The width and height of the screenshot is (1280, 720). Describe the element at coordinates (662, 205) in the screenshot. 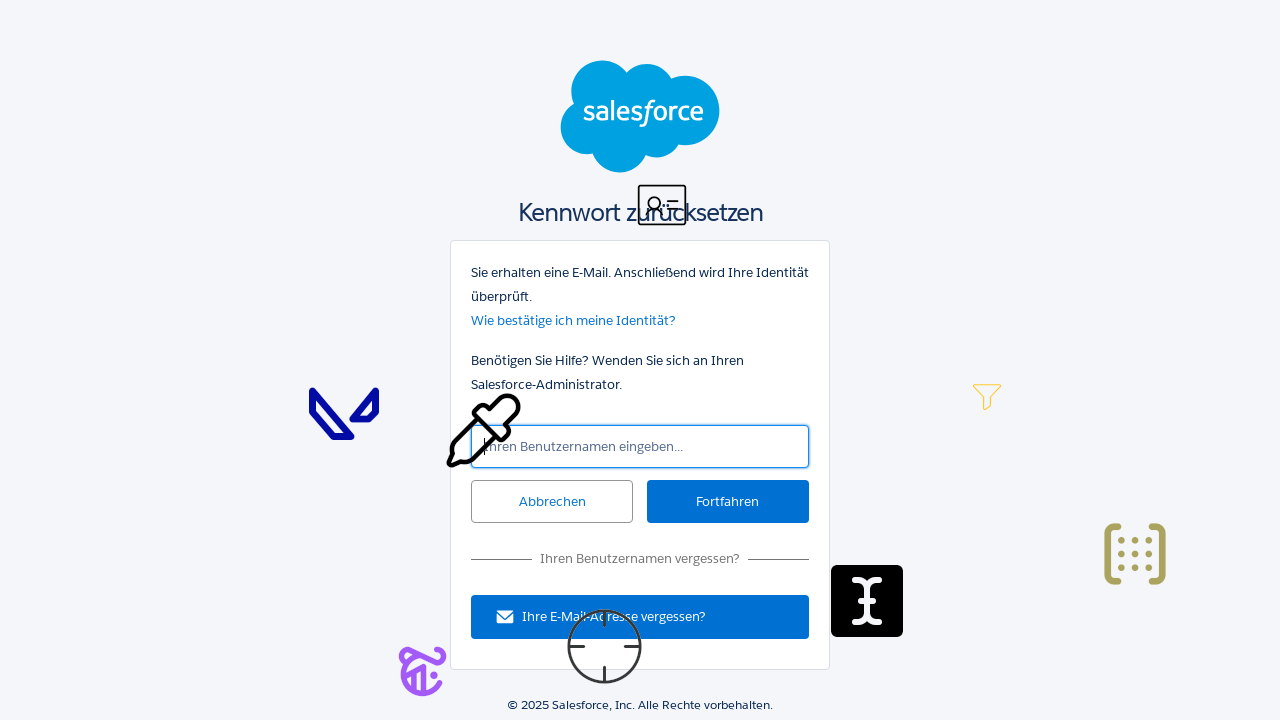

I see `view profile or account information` at that location.